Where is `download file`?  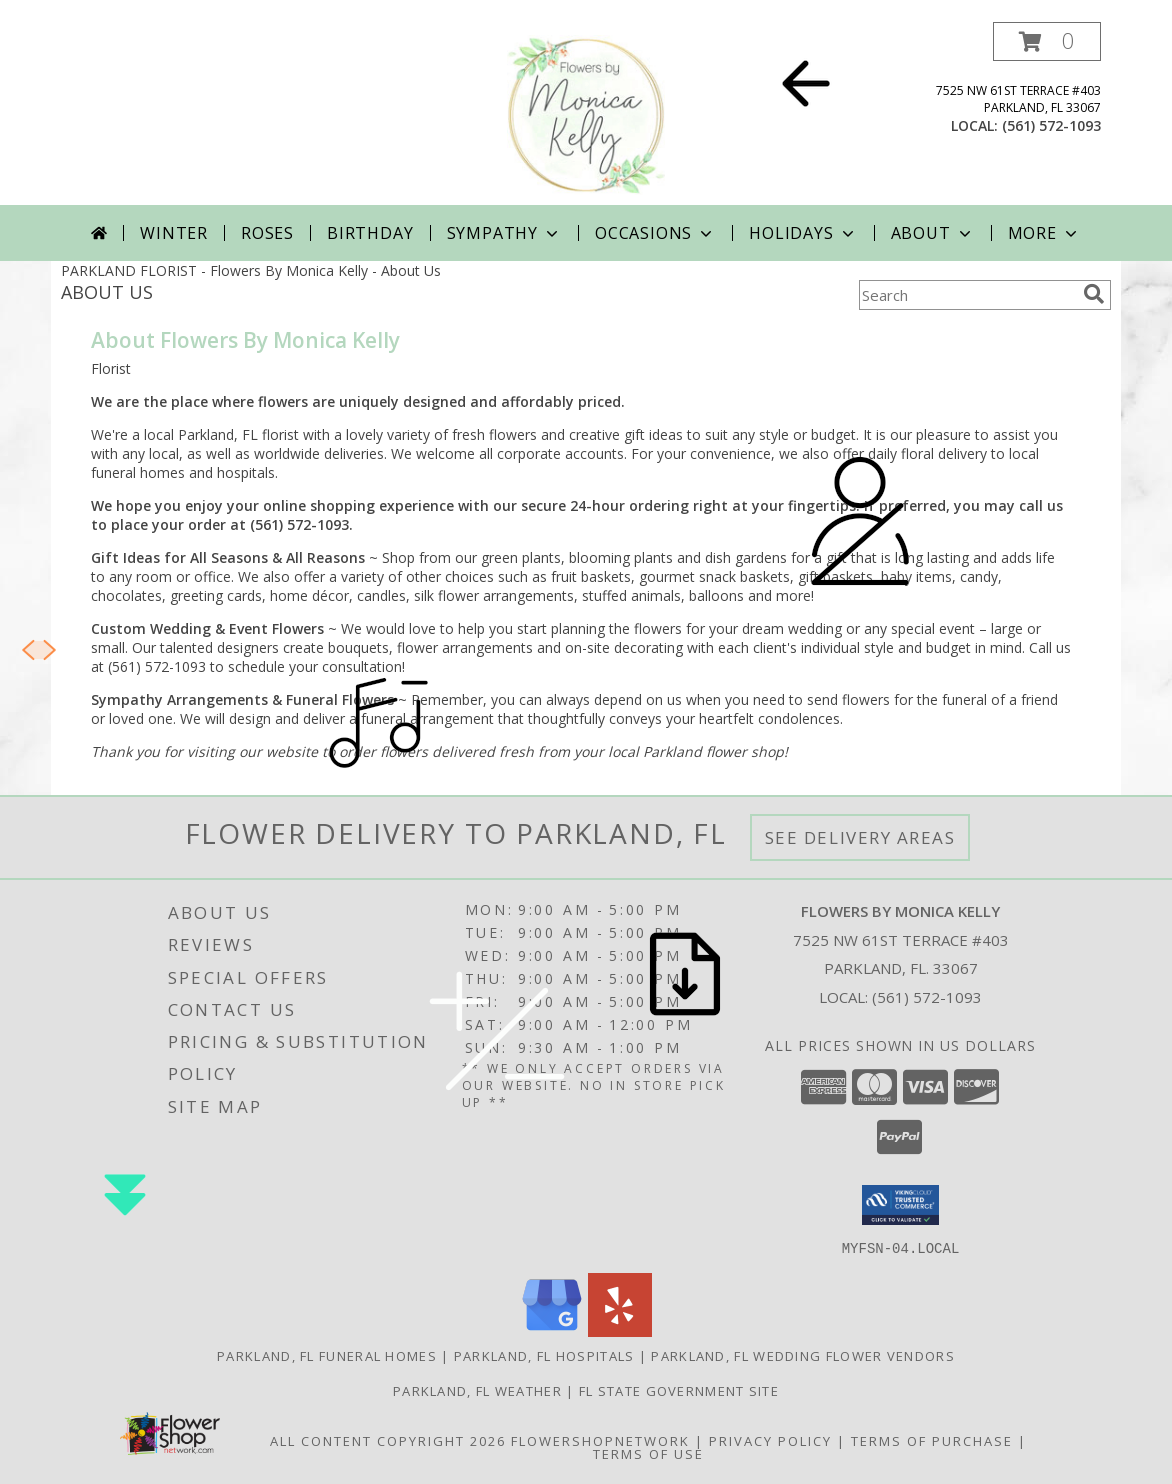 download file is located at coordinates (685, 974).